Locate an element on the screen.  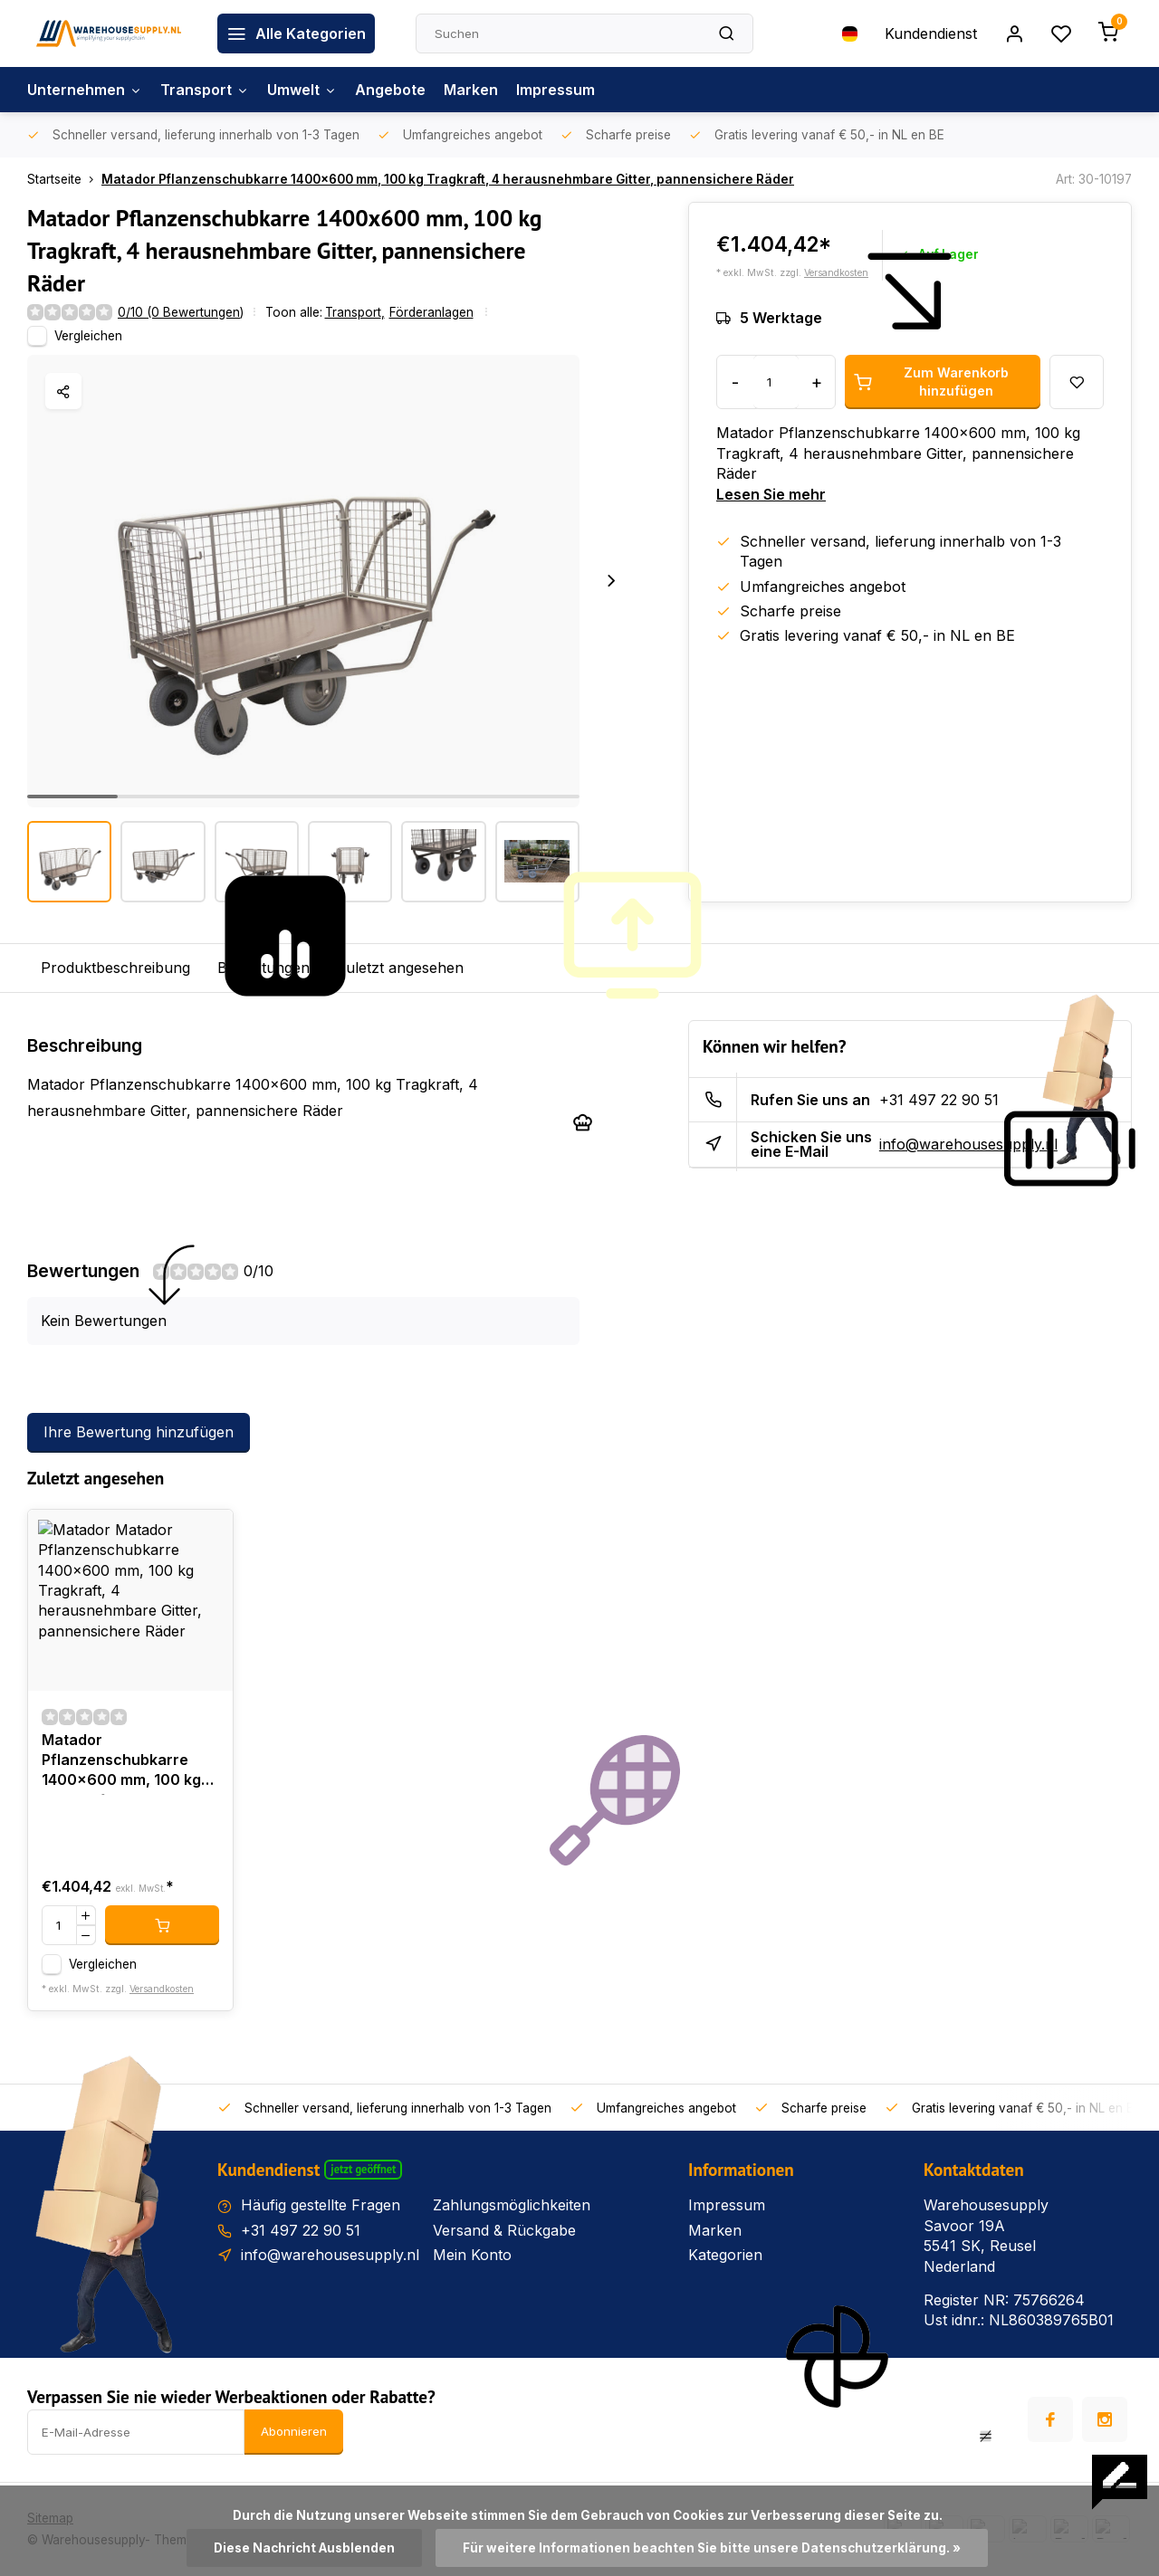
move item to bottom-right corner is located at coordinates (909, 294).